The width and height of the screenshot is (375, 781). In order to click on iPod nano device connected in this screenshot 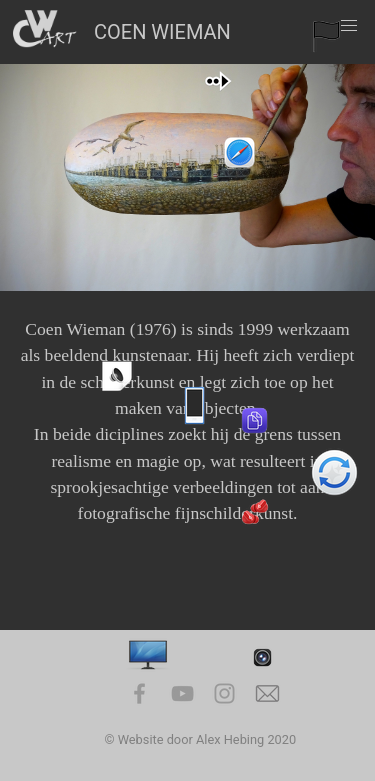, I will do `click(194, 405)`.